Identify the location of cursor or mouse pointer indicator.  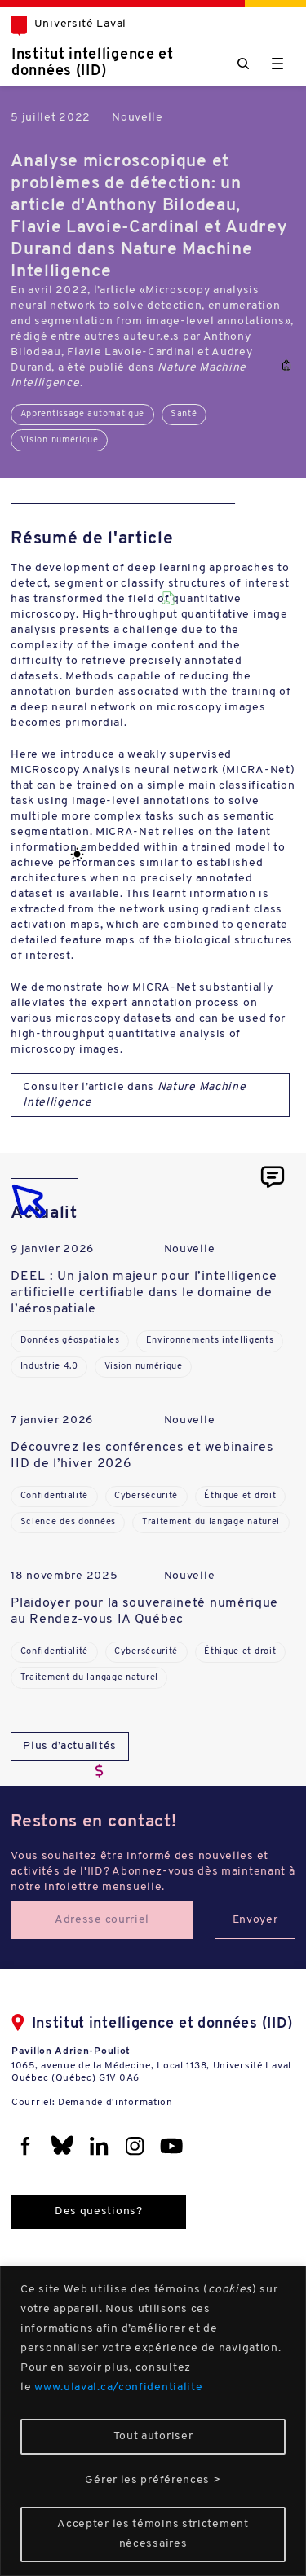
(29, 1201).